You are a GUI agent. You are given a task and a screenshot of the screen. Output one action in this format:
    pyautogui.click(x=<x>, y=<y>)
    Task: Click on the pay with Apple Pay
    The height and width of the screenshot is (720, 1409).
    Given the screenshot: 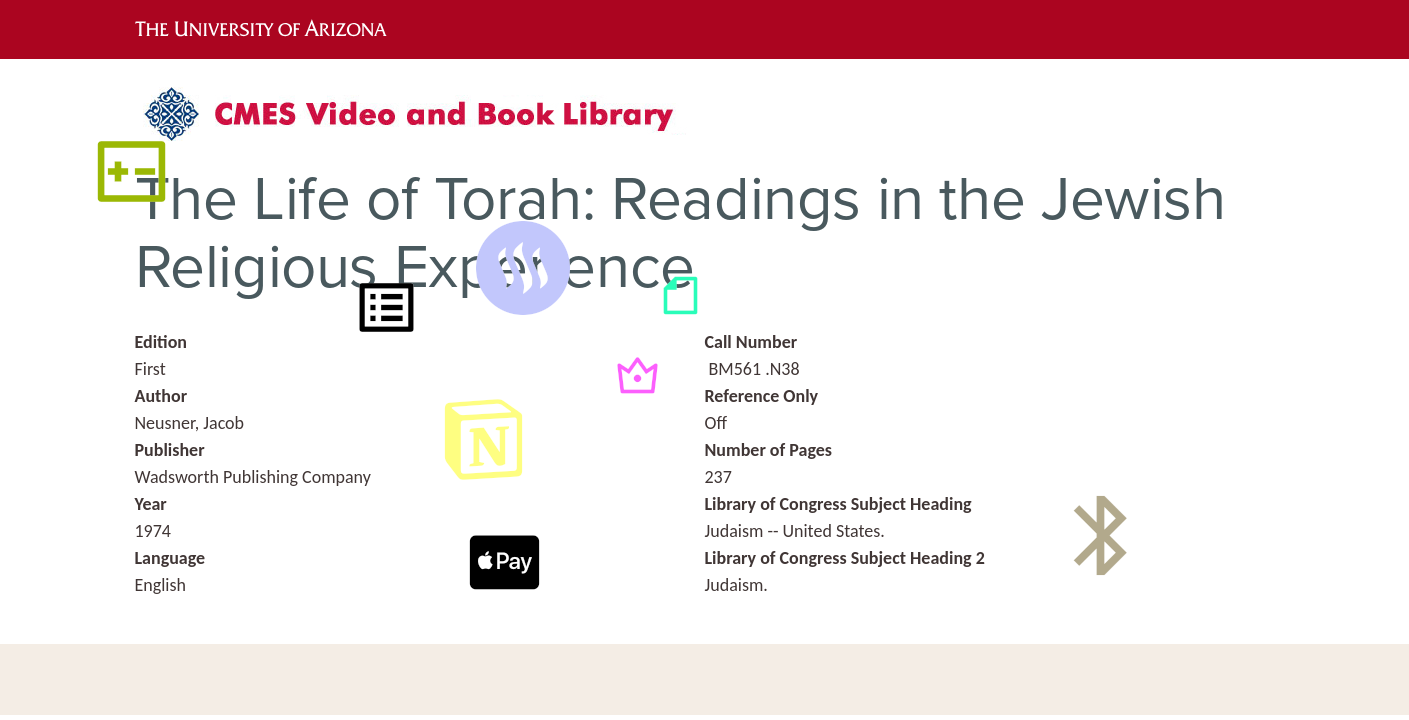 What is the action you would take?
    pyautogui.click(x=504, y=562)
    